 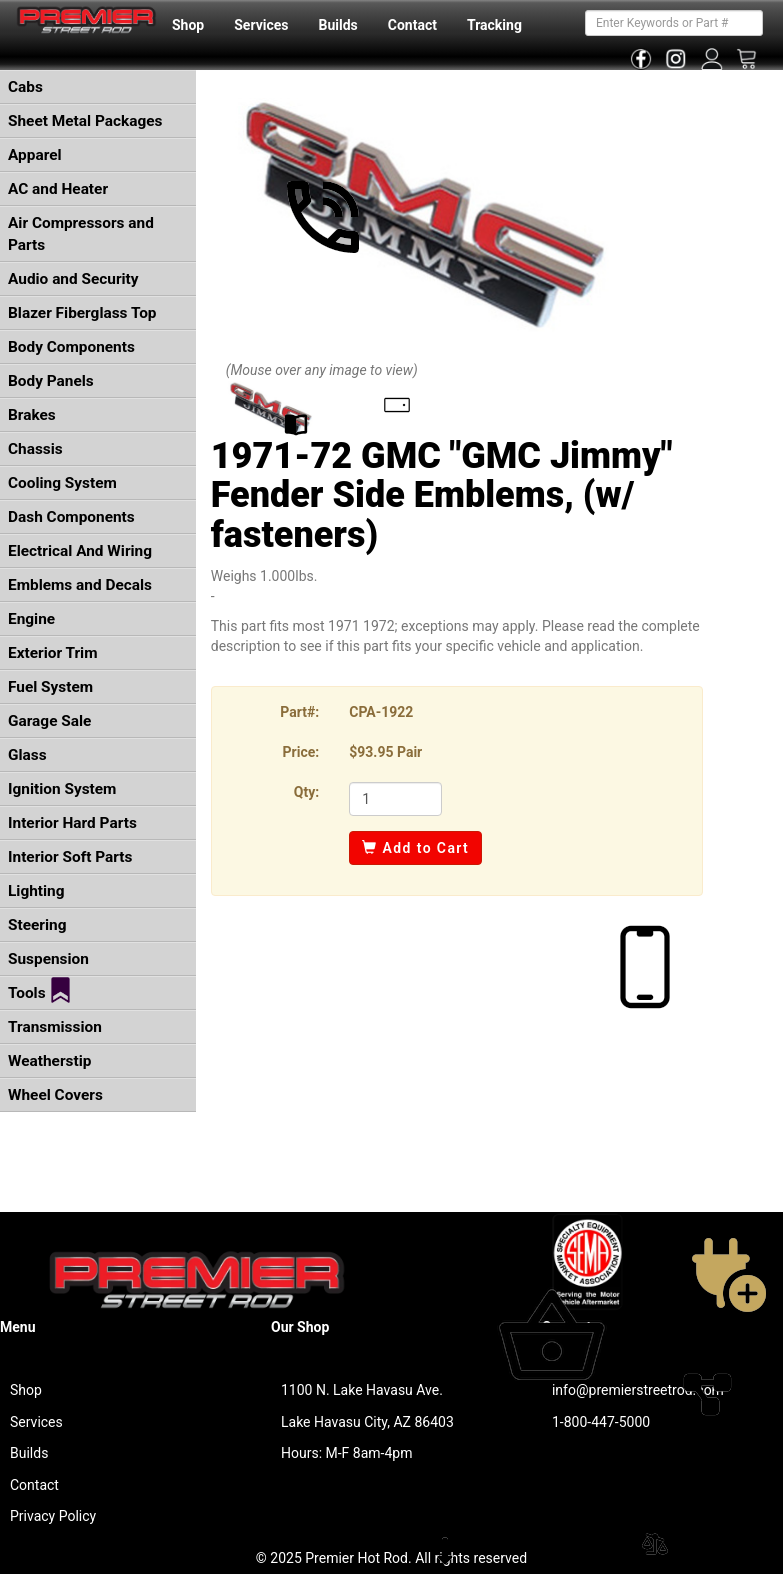 I want to click on open reading mode or e-reader, so click(x=296, y=424).